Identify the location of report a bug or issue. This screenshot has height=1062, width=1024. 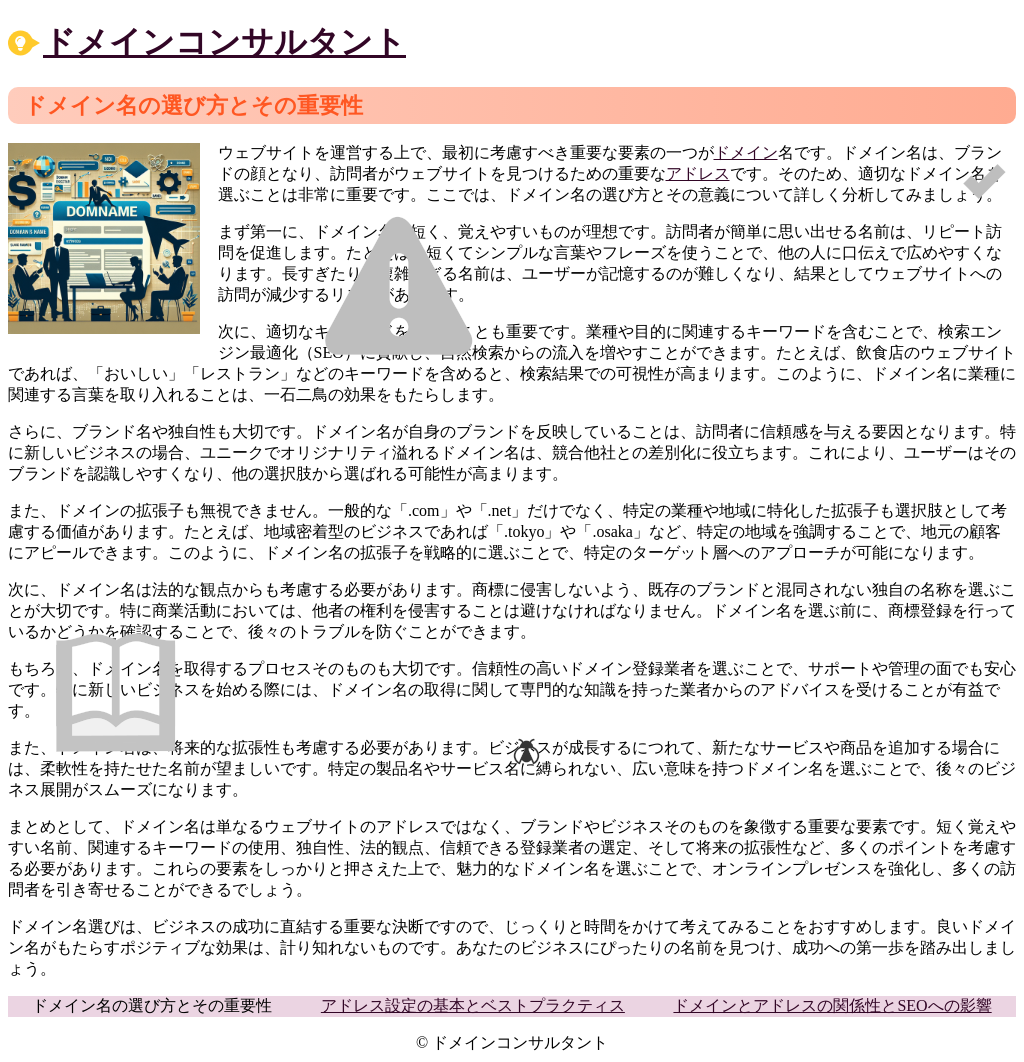
(526, 751).